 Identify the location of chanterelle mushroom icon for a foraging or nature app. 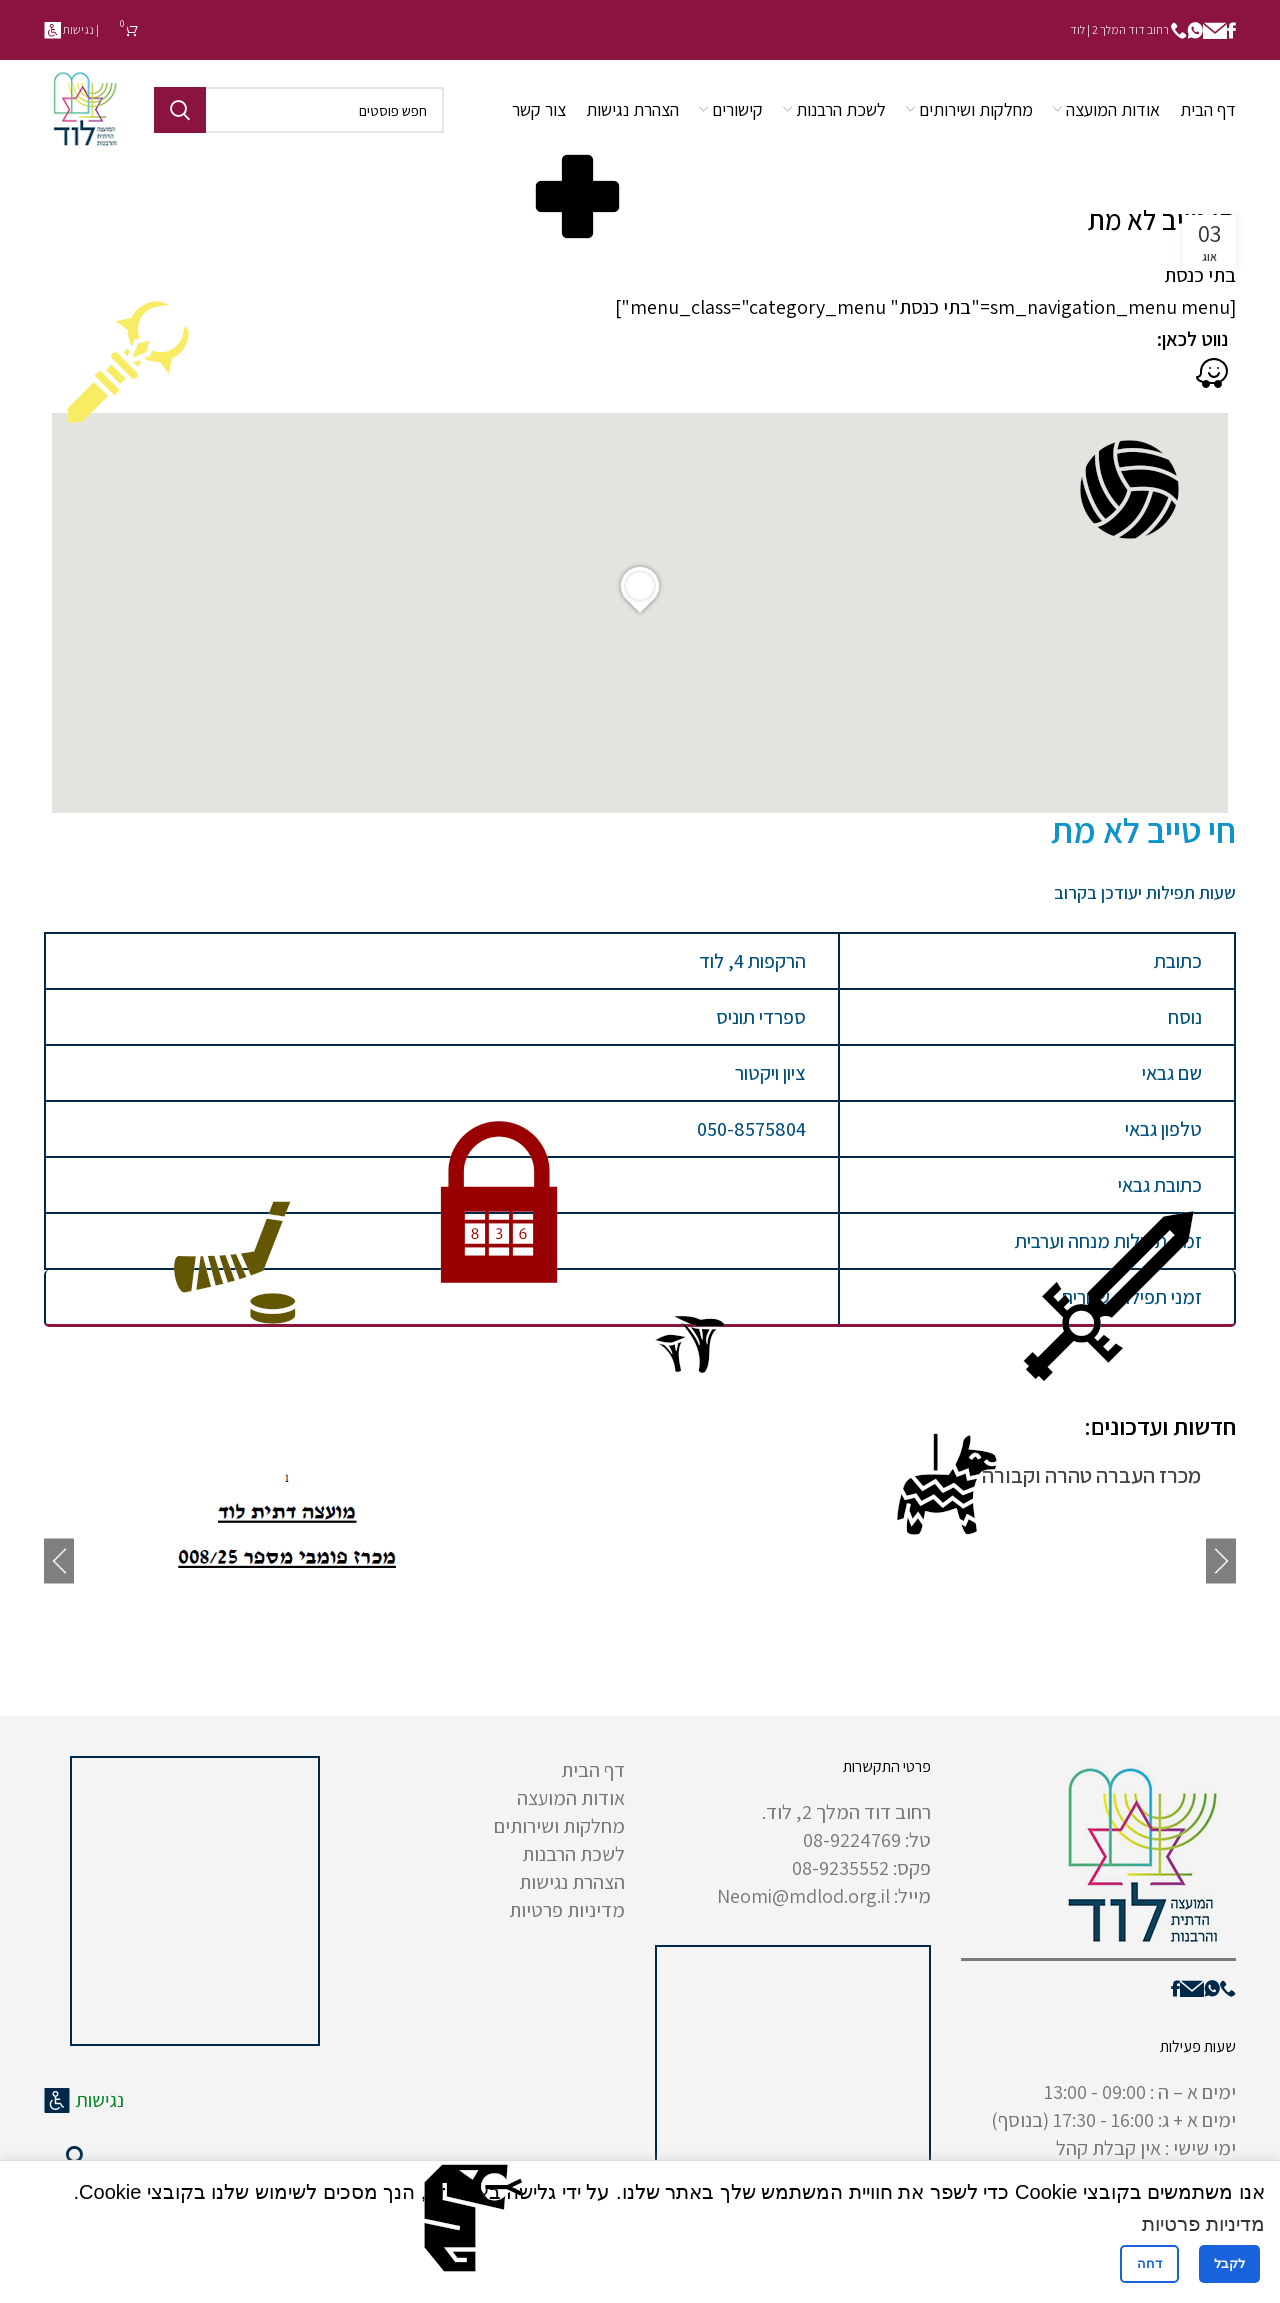
(690, 1344).